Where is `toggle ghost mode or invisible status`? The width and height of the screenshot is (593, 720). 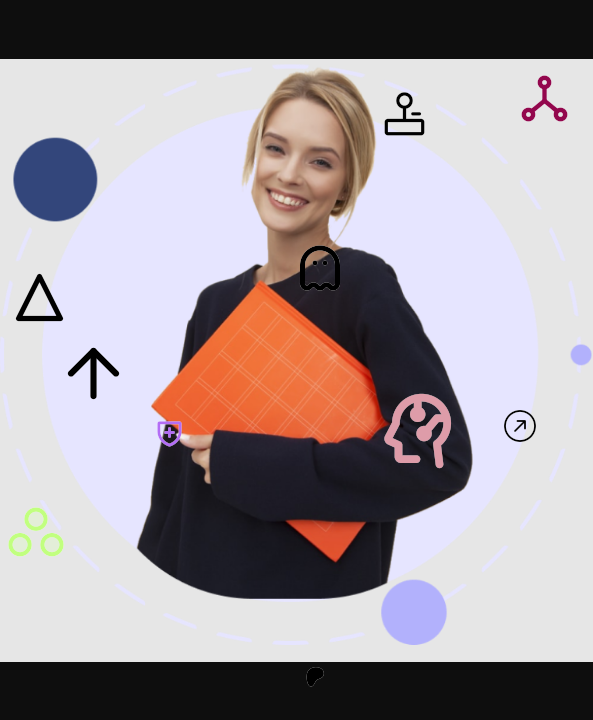
toggle ghost mode or invisible status is located at coordinates (320, 268).